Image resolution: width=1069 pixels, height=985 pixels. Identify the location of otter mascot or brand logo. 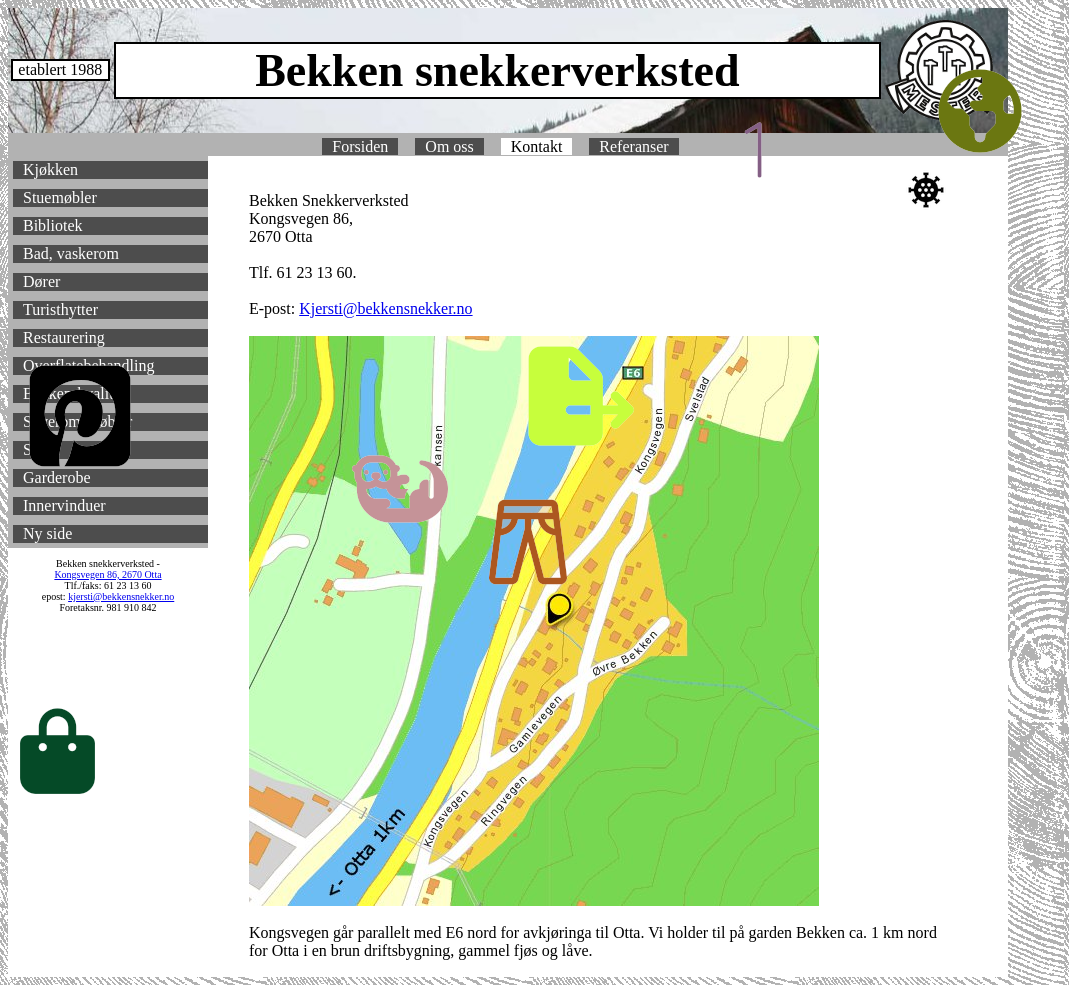
(400, 489).